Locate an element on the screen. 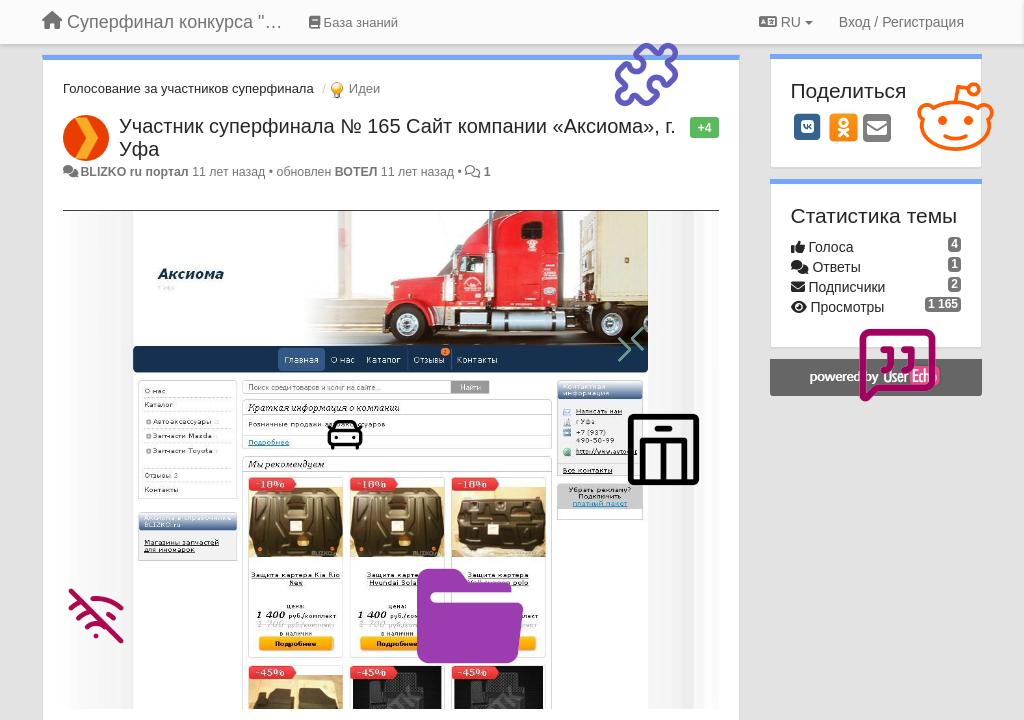 The image size is (1024, 720). indicates elevator access nearby is located at coordinates (663, 449).